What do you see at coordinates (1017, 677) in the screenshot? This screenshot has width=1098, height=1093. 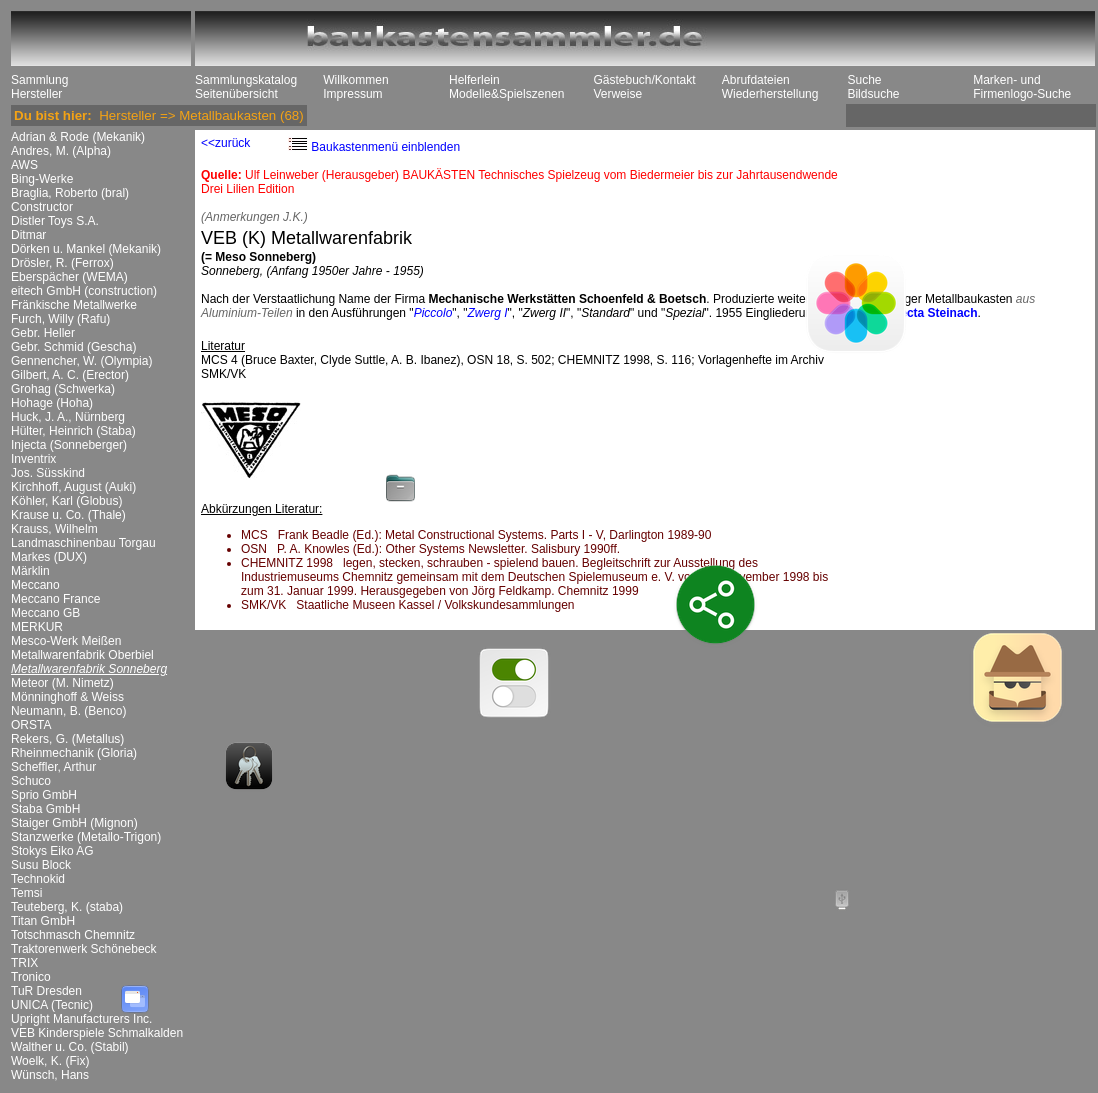 I see `open d-spy application for debugging d-bus` at bounding box center [1017, 677].